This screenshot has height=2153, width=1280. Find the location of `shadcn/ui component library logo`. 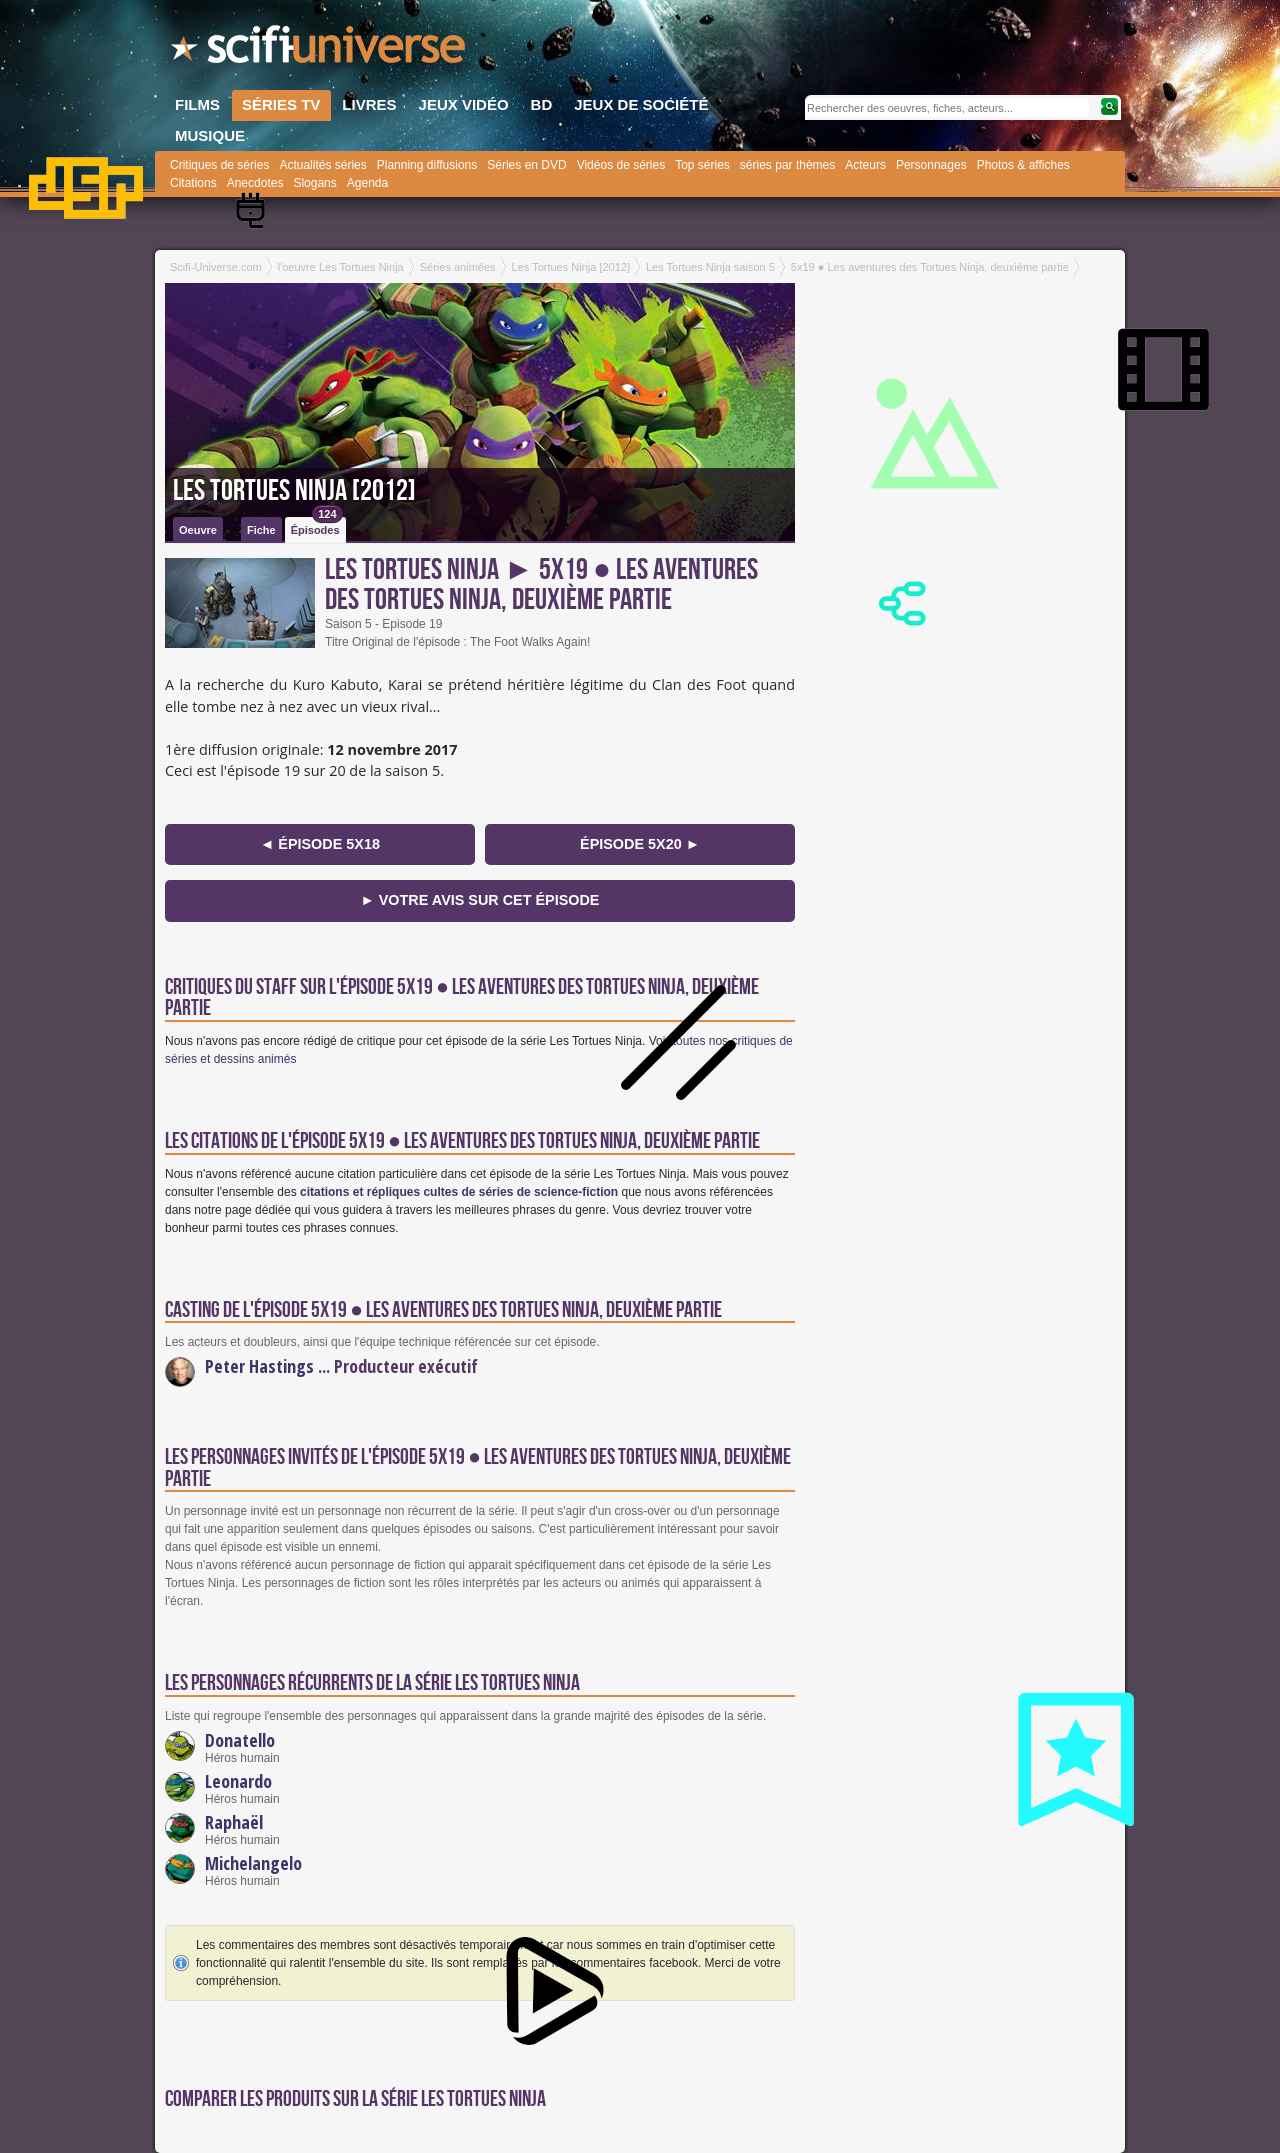

shadcn/ui component library logo is located at coordinates (678, 1042).